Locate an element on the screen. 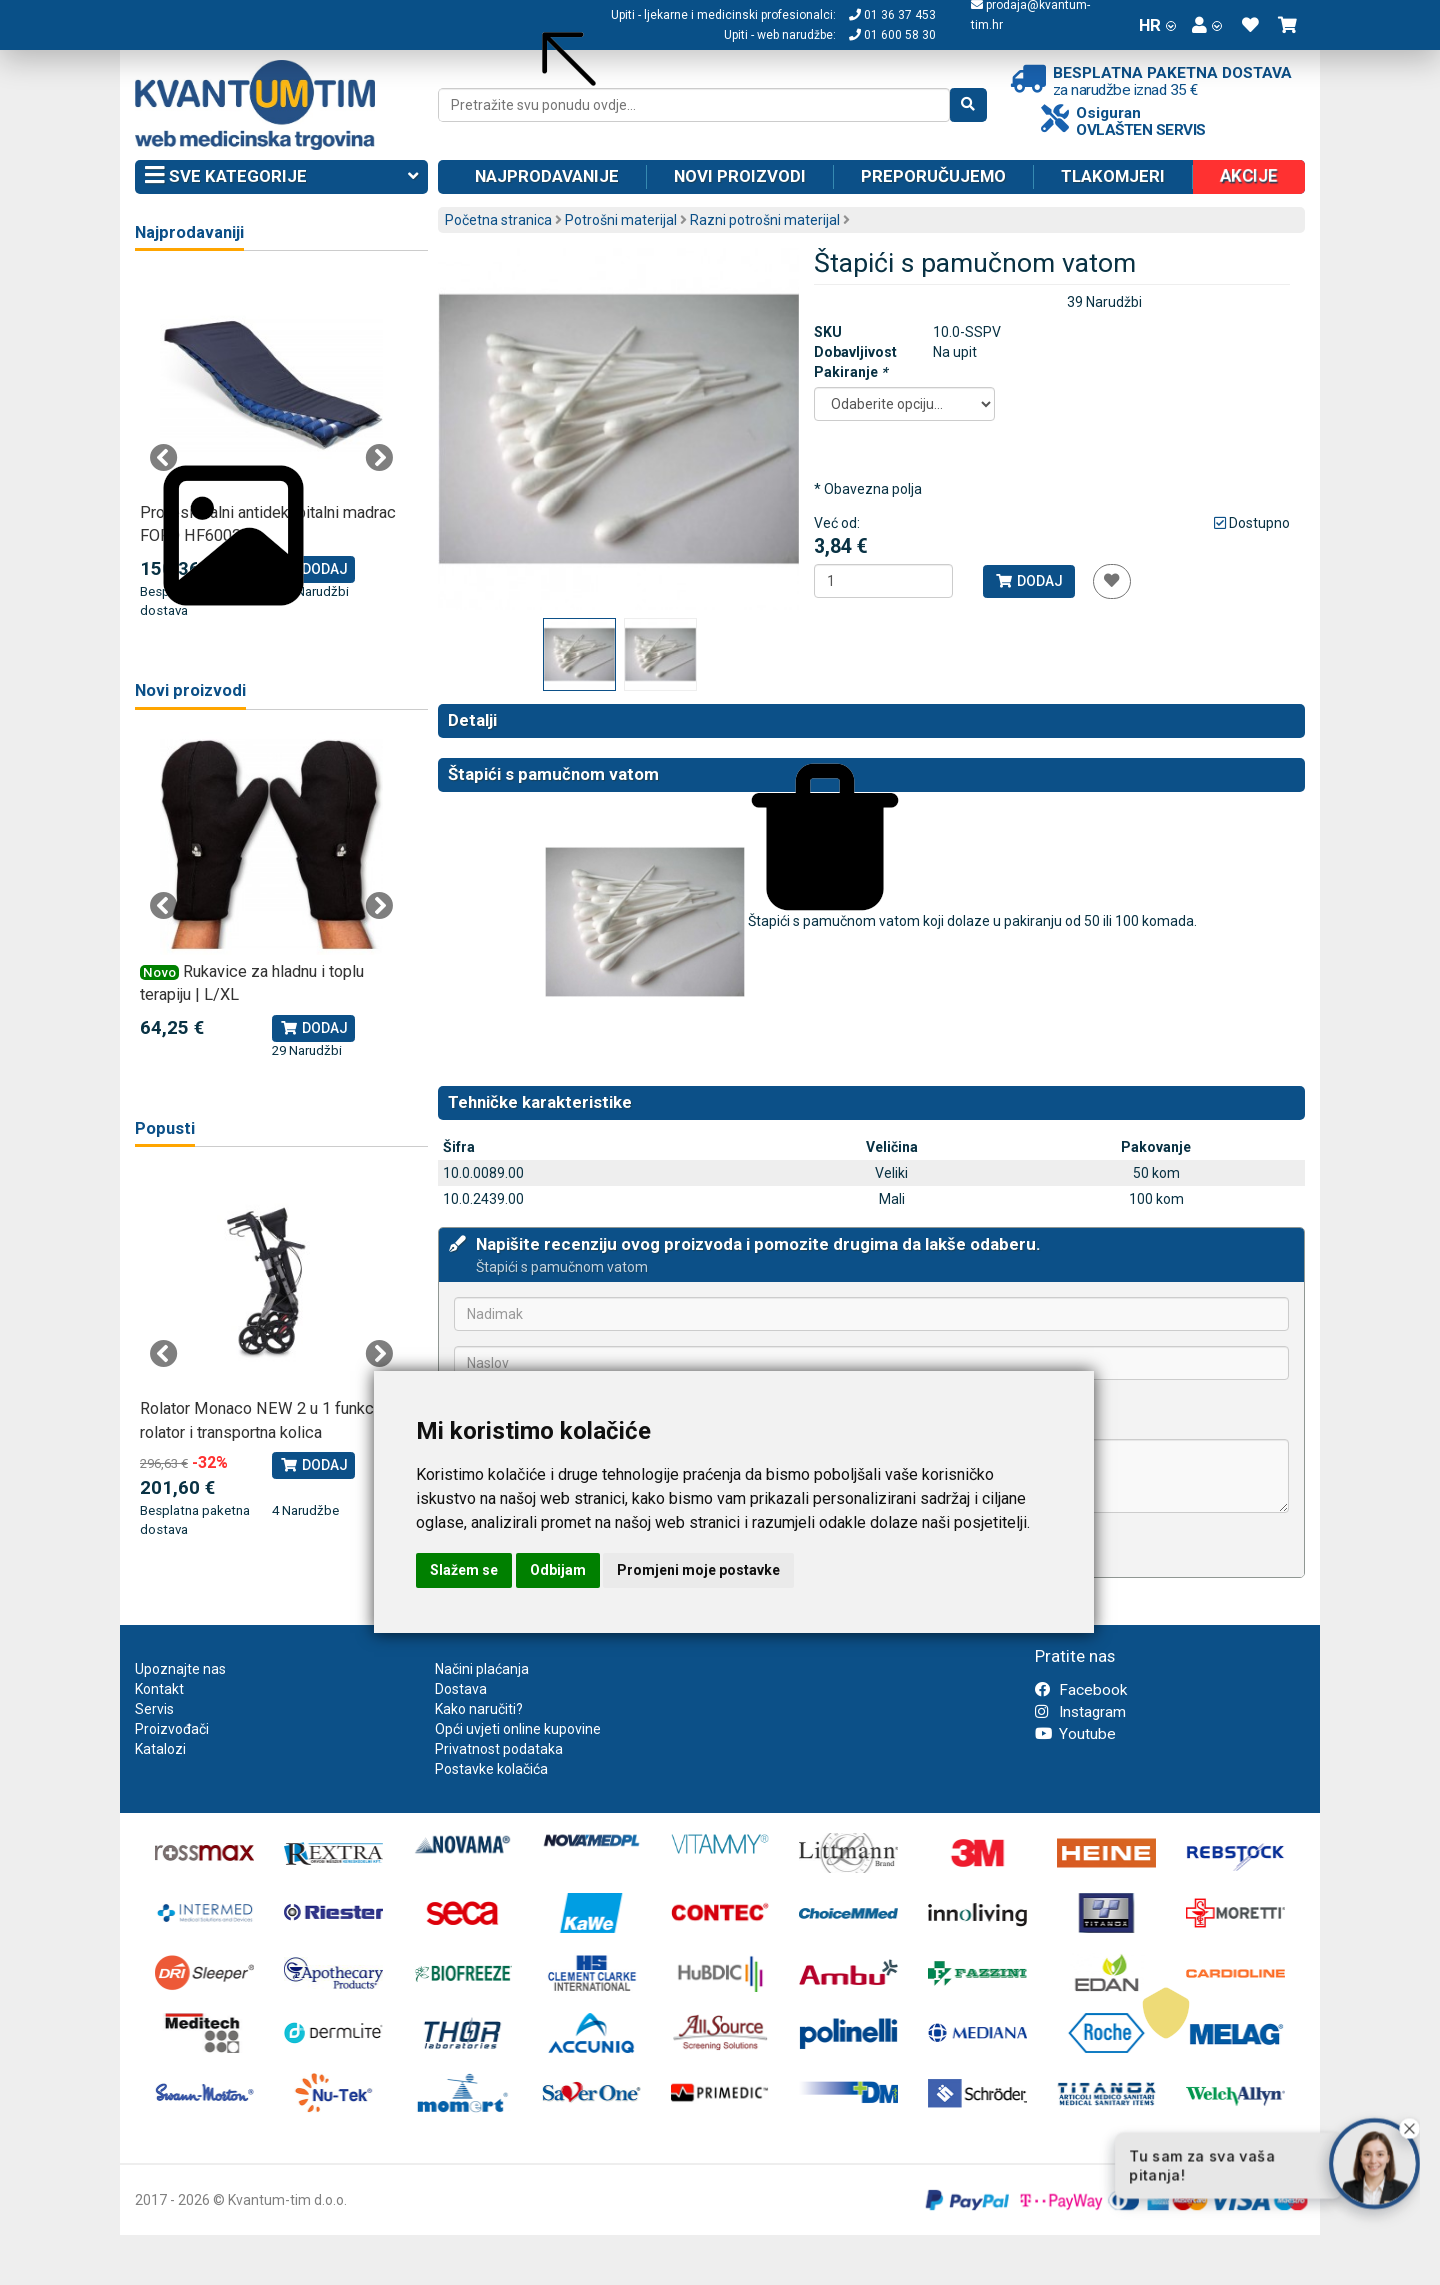  view photos or images is located at coordinates (233, 535).